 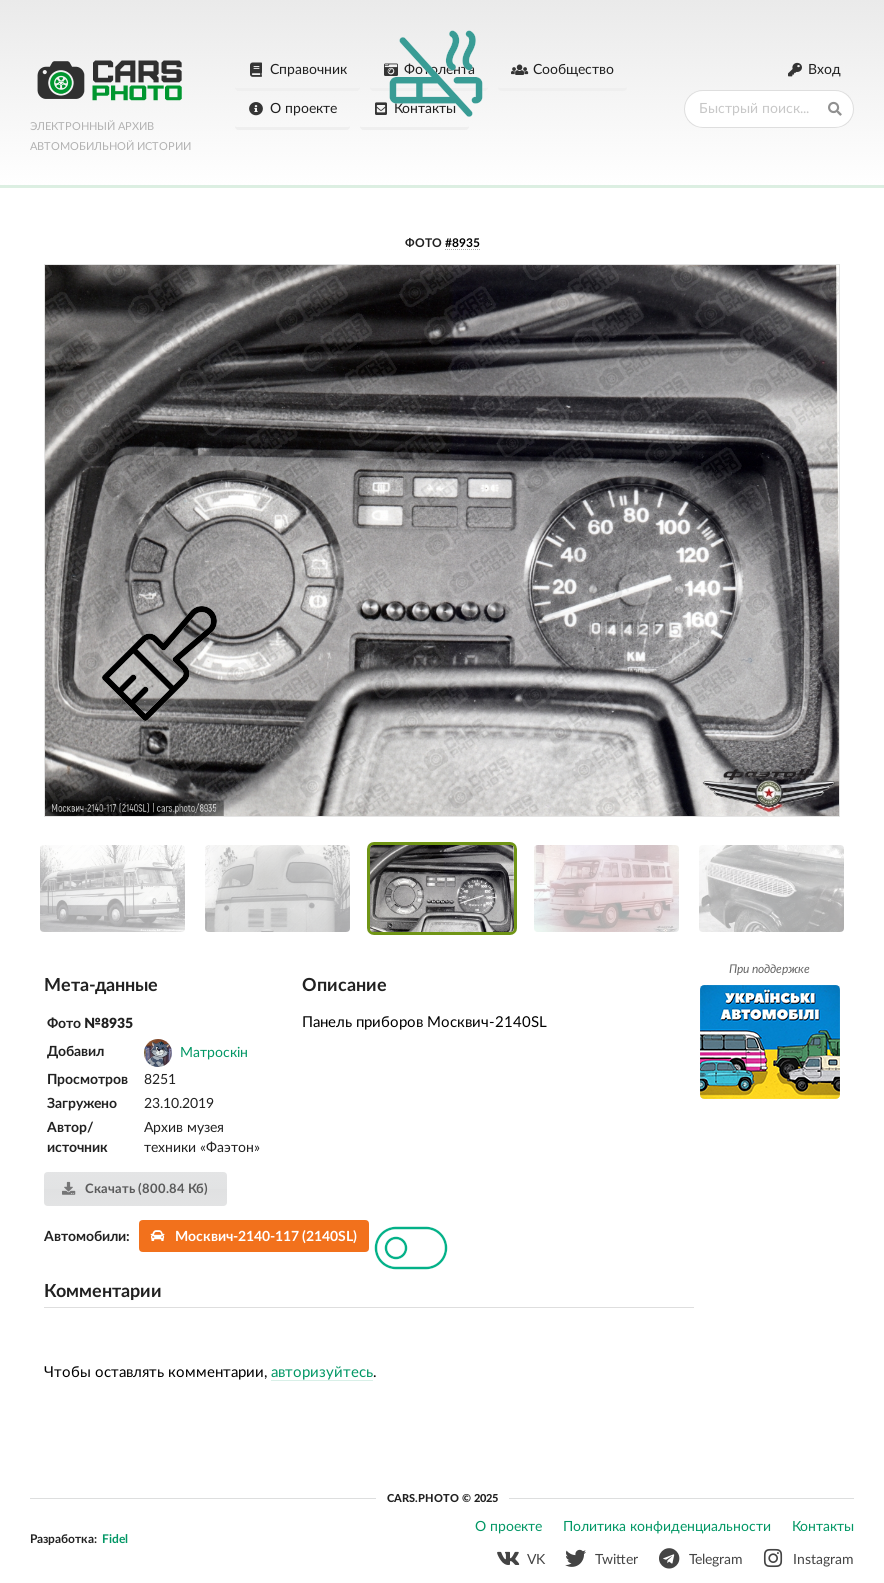 What do you see at coordinates (411, 1248) in the screenshot?
I see `toggle switch in off position` at bounding box center [411, 1248].